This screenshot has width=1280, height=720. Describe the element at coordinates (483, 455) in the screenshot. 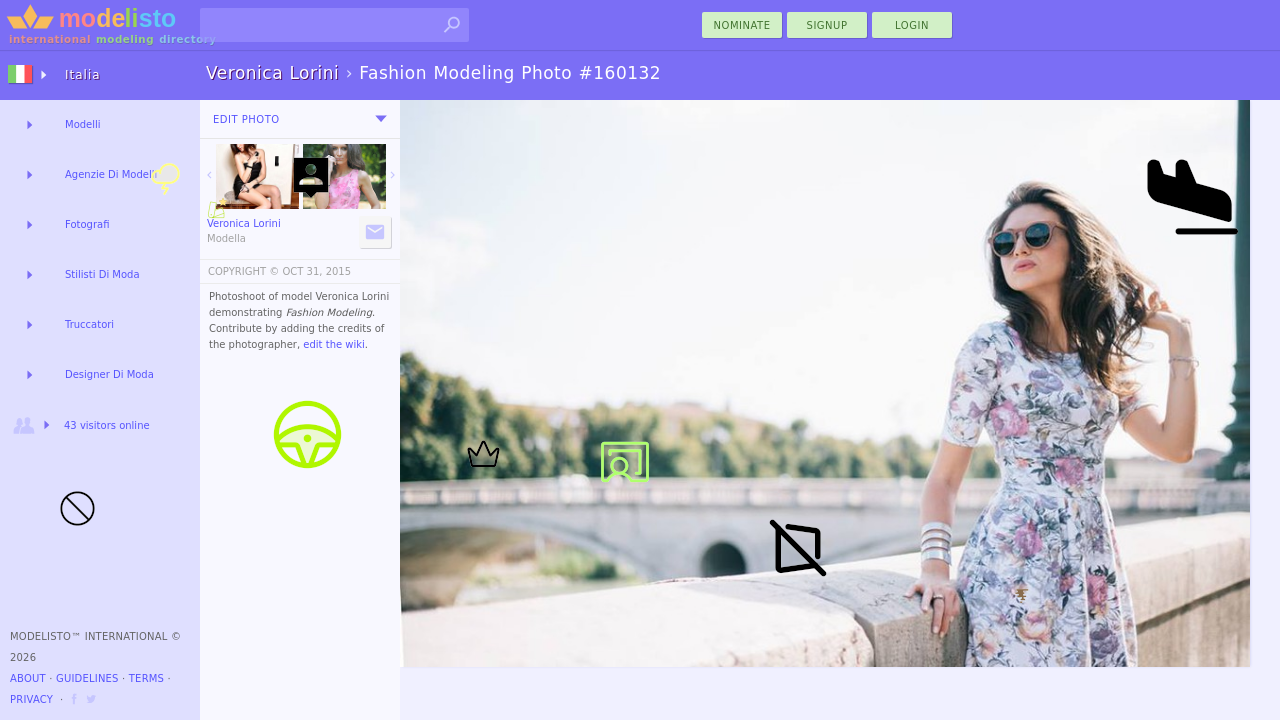

I see `indicates premium or pro membership status` at that location.